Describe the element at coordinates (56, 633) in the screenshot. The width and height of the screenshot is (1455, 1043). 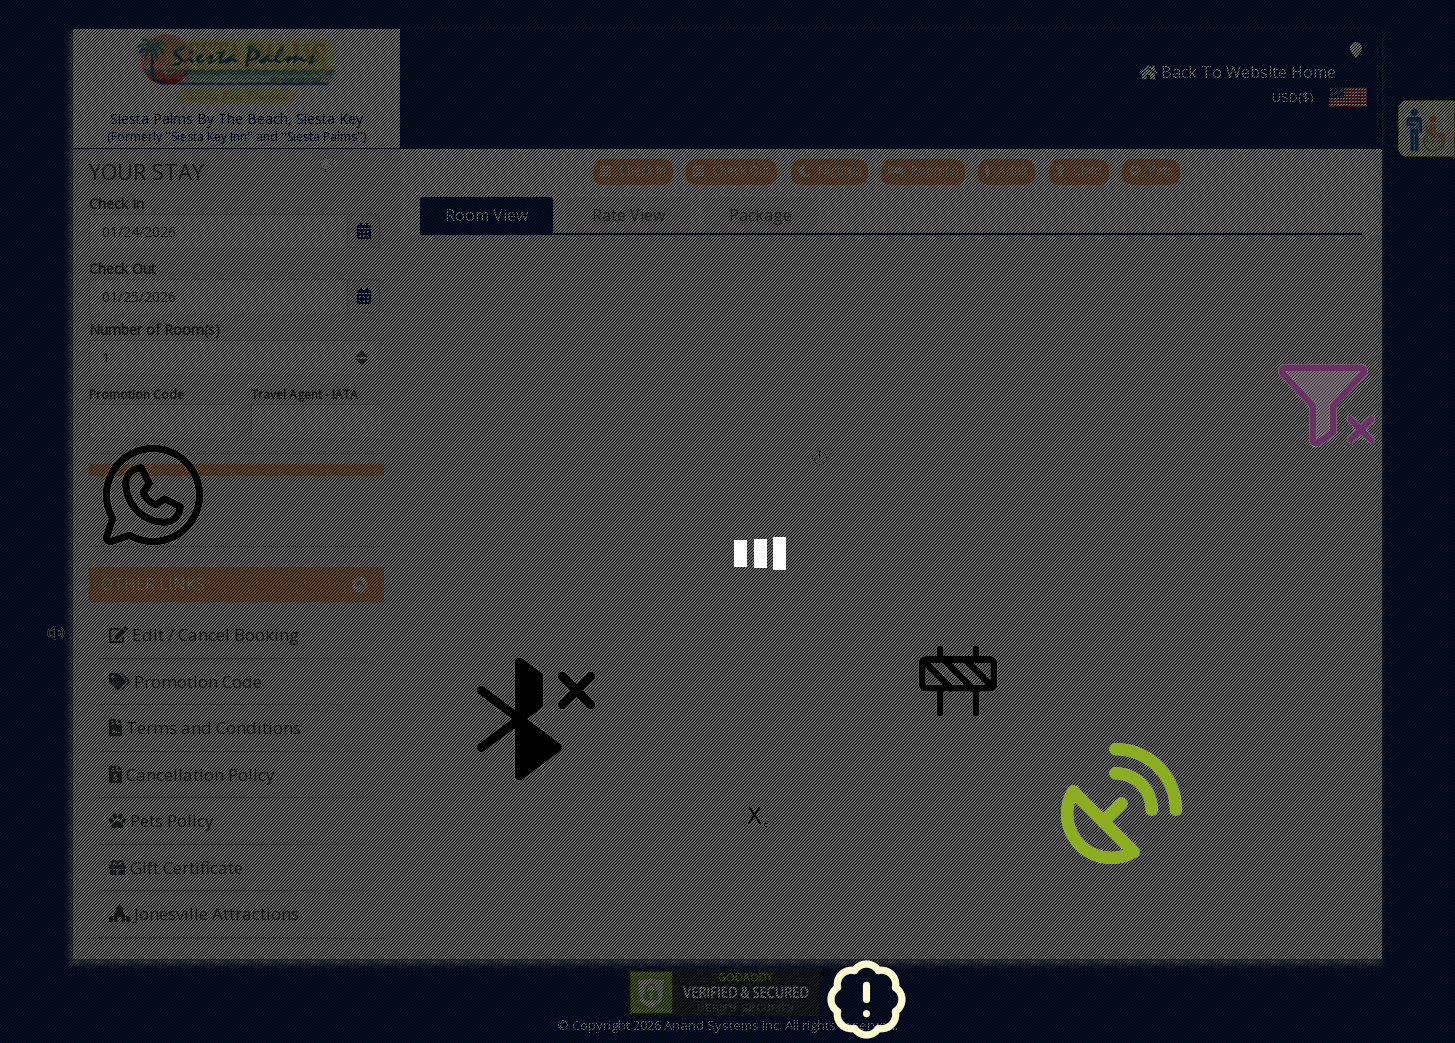
I see `adjust audio volume level` at that location.